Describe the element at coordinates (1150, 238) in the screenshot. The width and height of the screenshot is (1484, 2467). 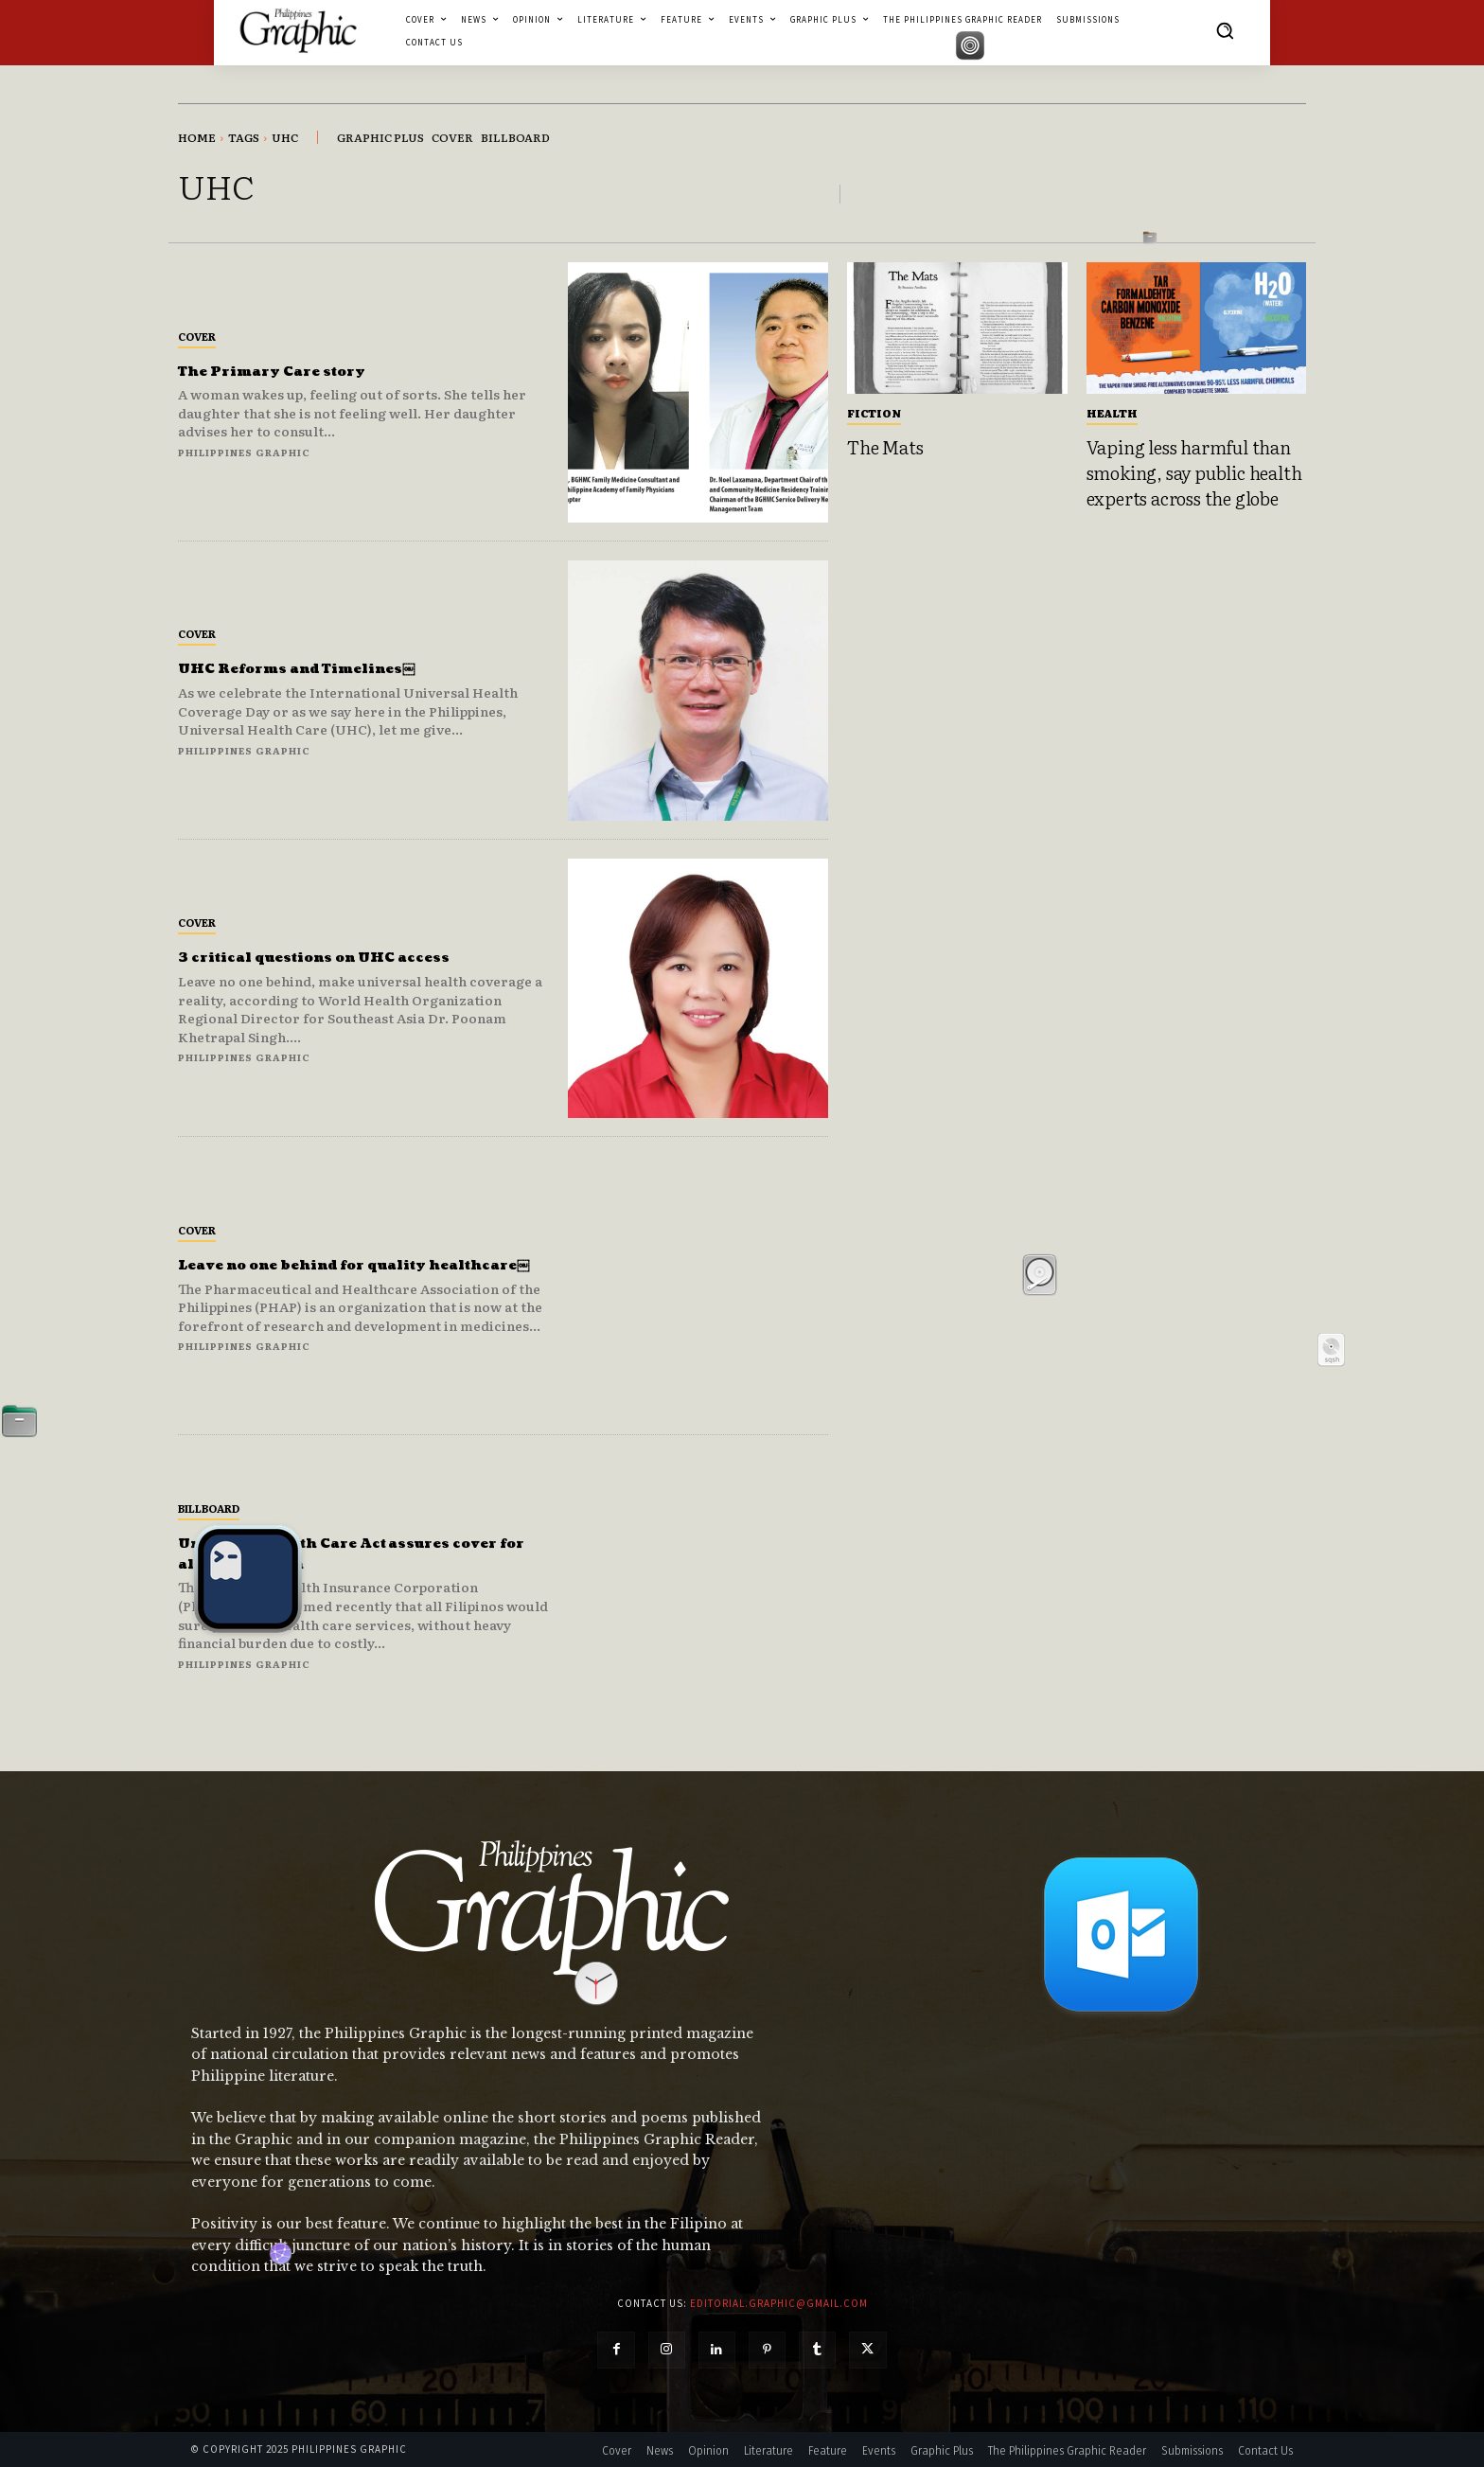
I see `open the file manager application` at that location.